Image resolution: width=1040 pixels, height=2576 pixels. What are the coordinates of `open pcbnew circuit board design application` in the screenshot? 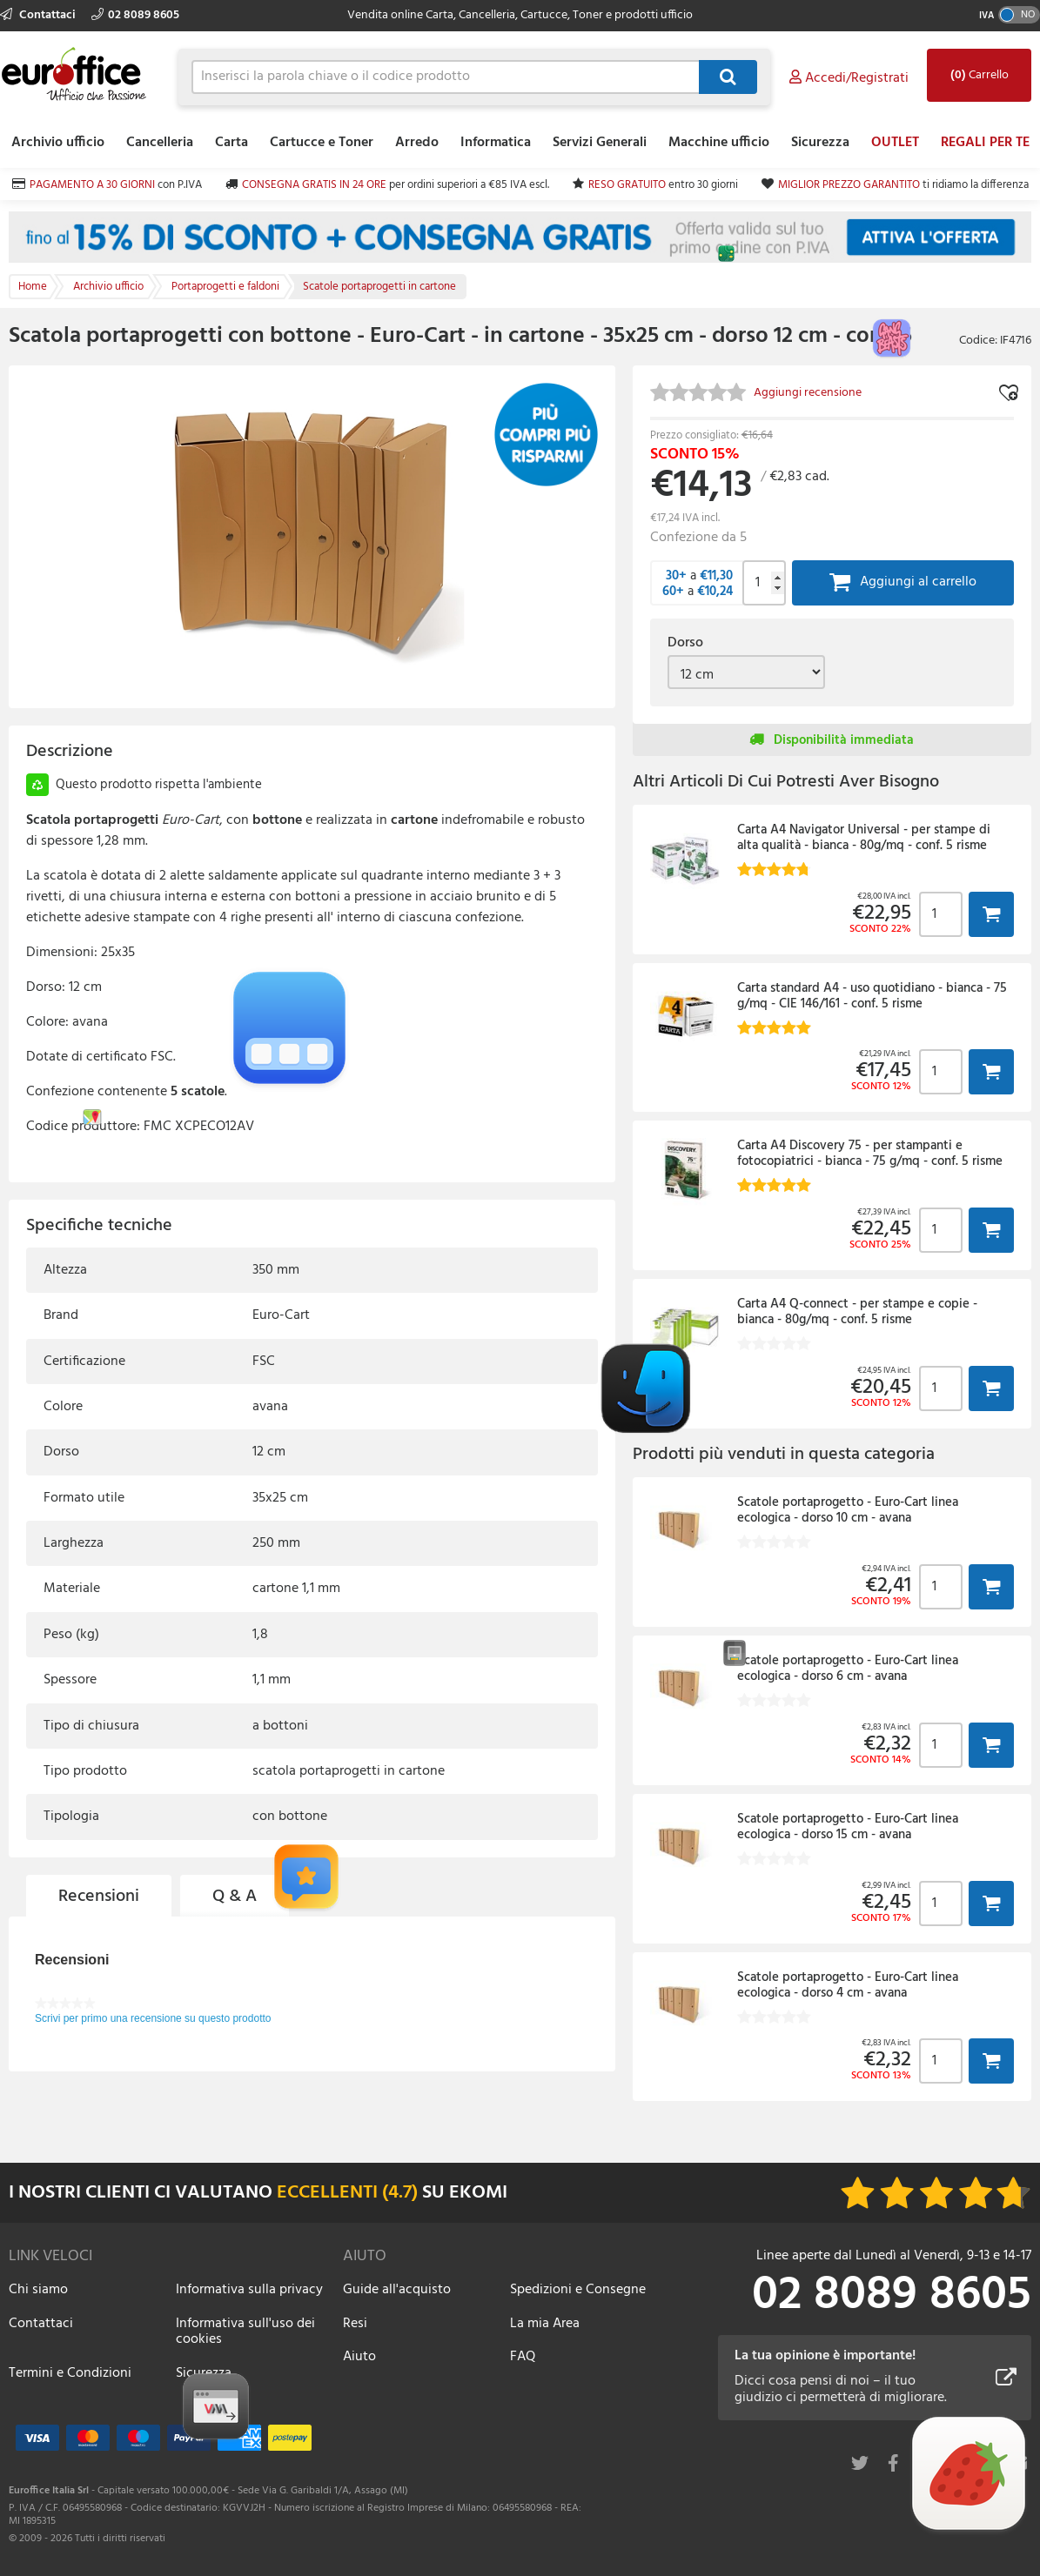 It's located at (726, 253).